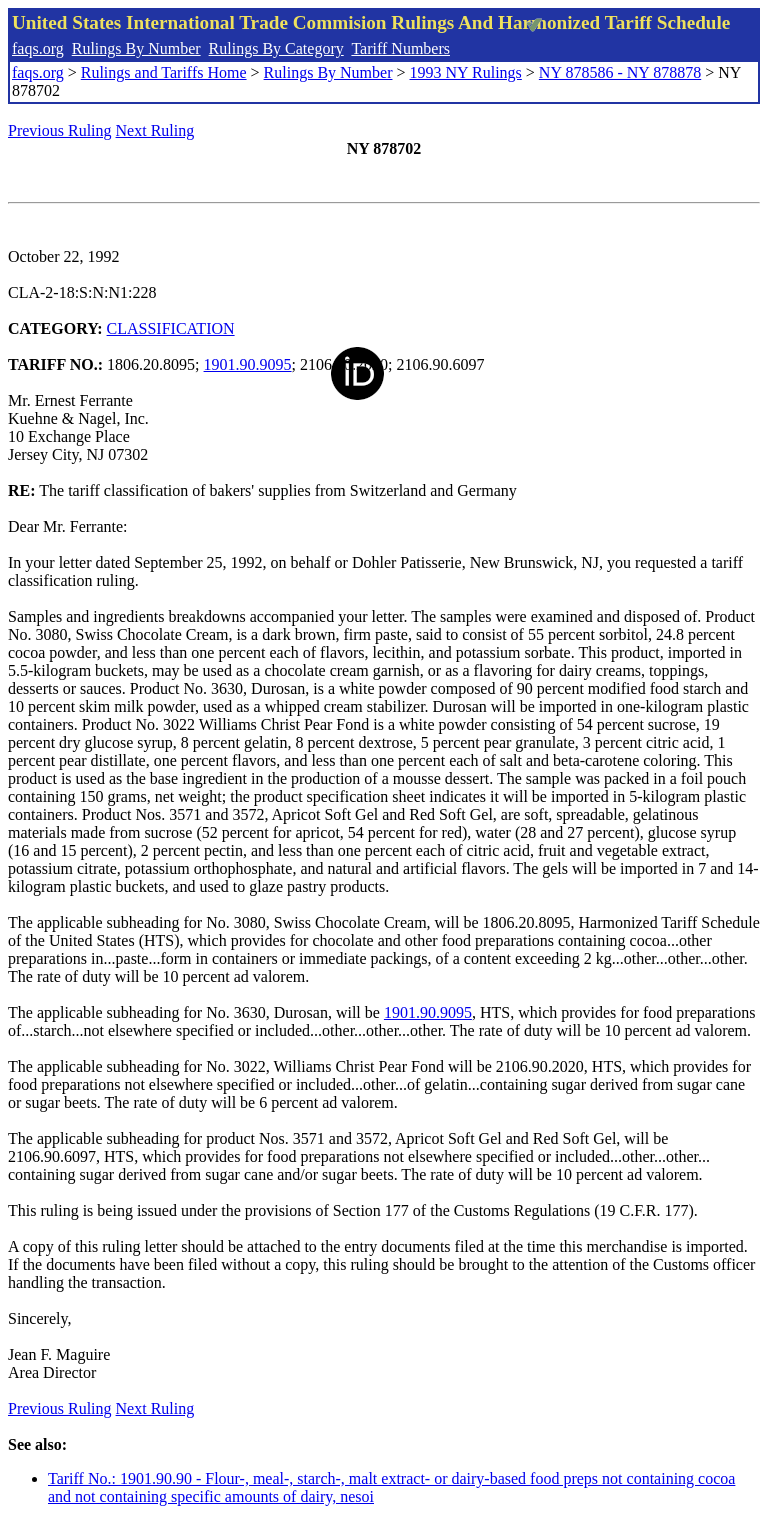 The image size is (768, 1522). I want to click on link to your ORCID researcher profile, so click(357, 373).